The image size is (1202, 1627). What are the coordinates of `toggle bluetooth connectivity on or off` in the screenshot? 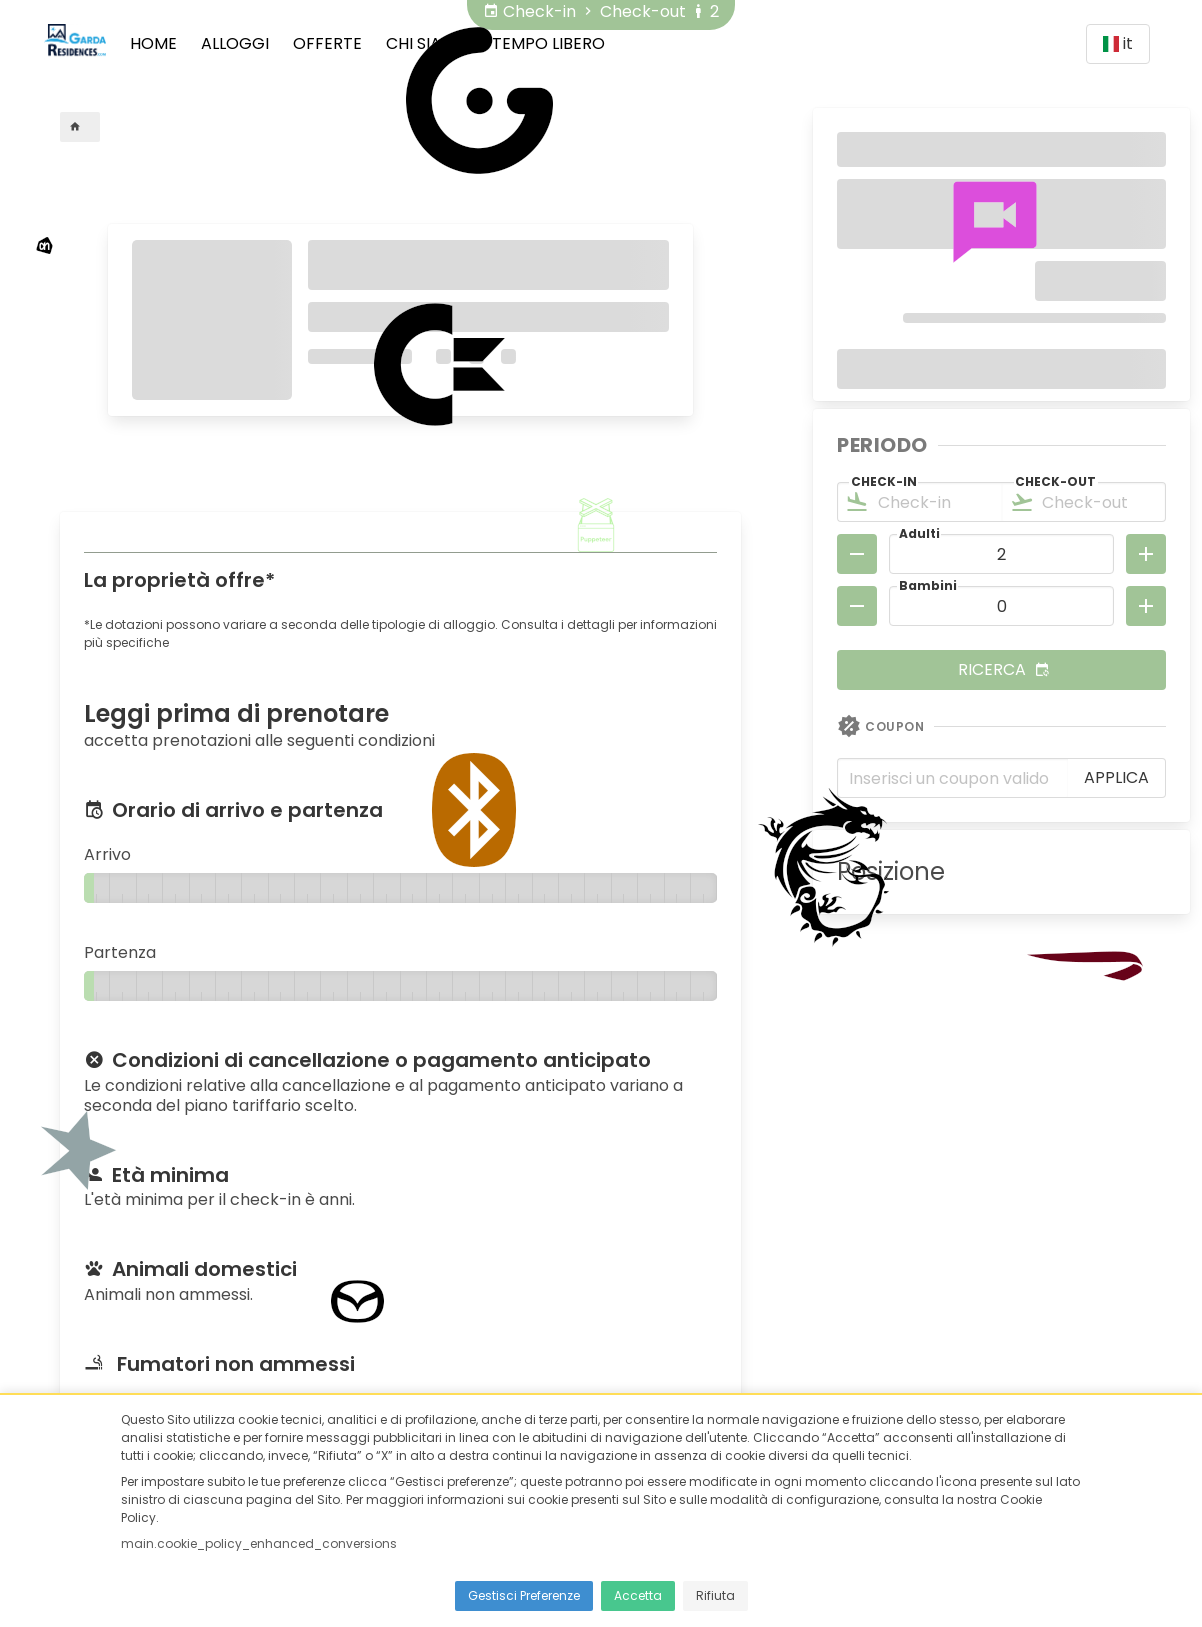 It's located at (474, 810).